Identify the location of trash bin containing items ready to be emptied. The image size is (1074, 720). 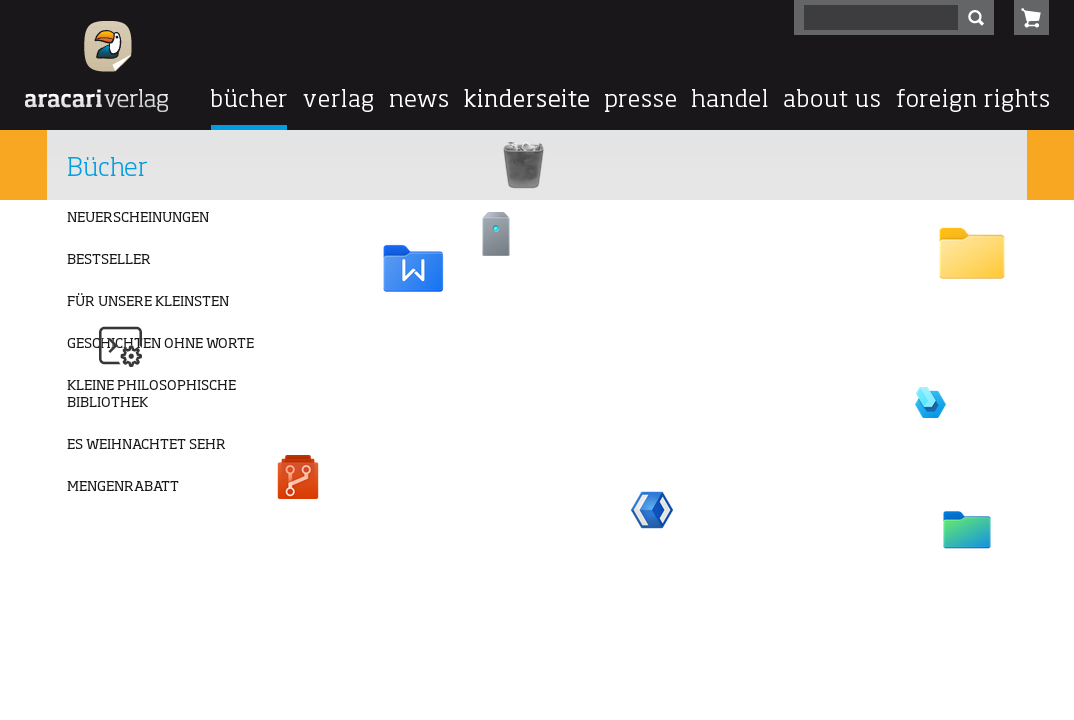
(523, 165).